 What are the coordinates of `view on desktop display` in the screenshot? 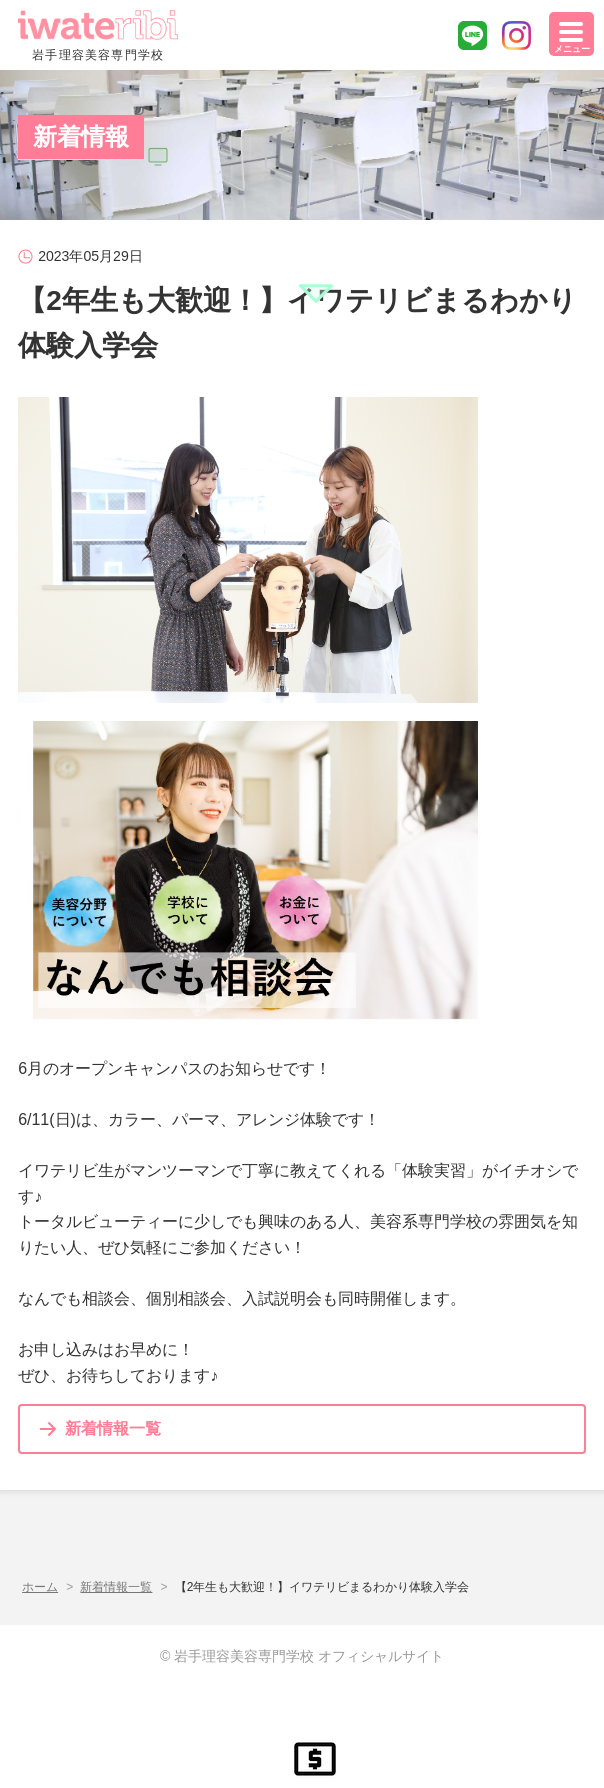 It's located at (158, 156).